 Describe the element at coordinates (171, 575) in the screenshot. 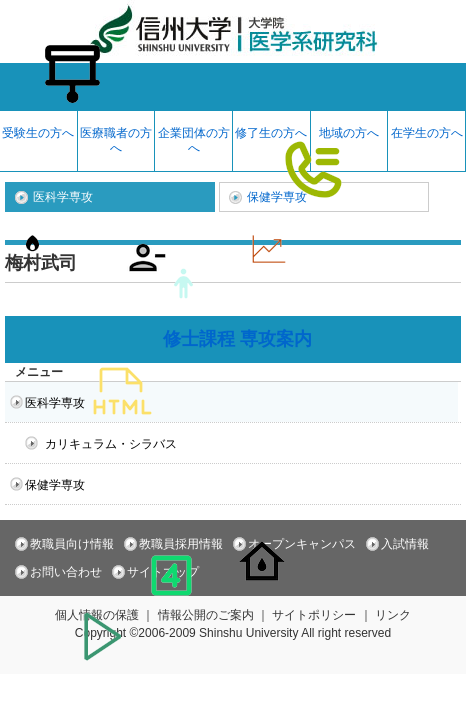

I see `select or navigate to item number four` at that location.